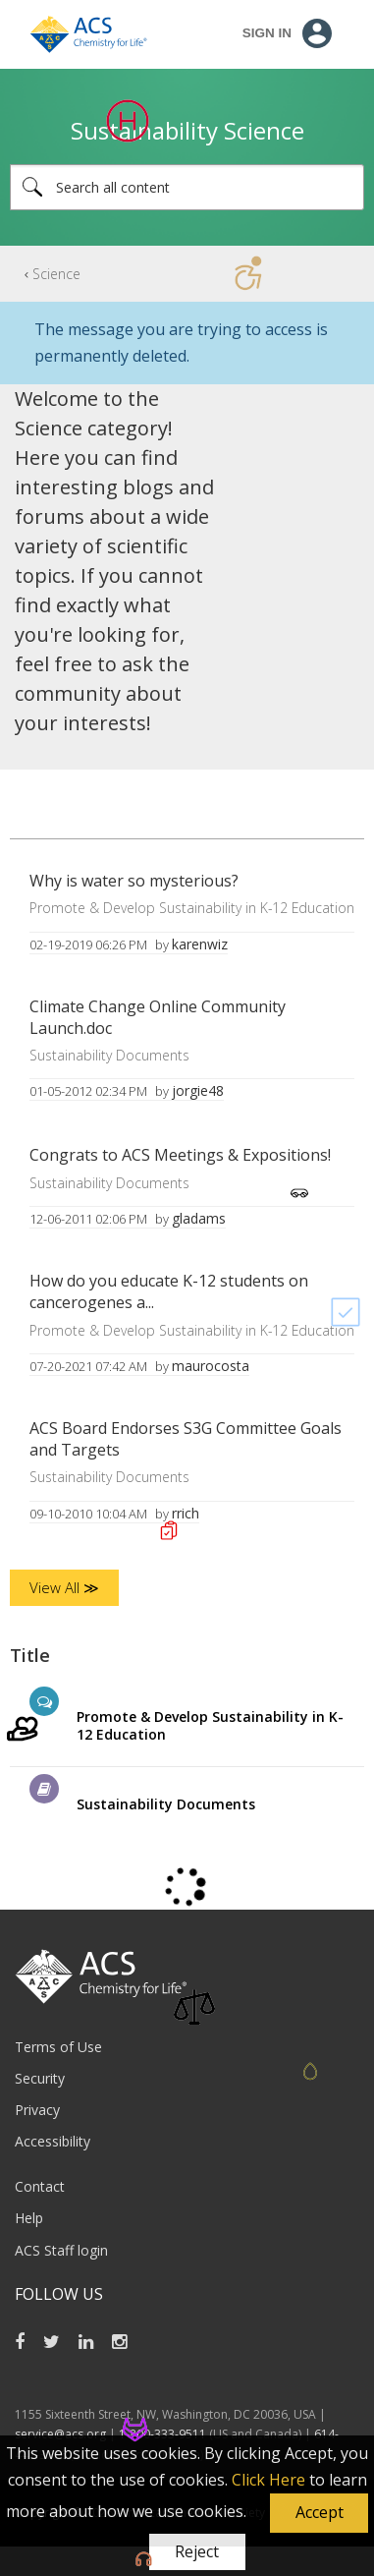 This screenshot has height=2576, width=374. What do you see at coordinates (346, 1312) in the screenshot?
I see `mark a task as complete` at bounding box center [346, 1312].